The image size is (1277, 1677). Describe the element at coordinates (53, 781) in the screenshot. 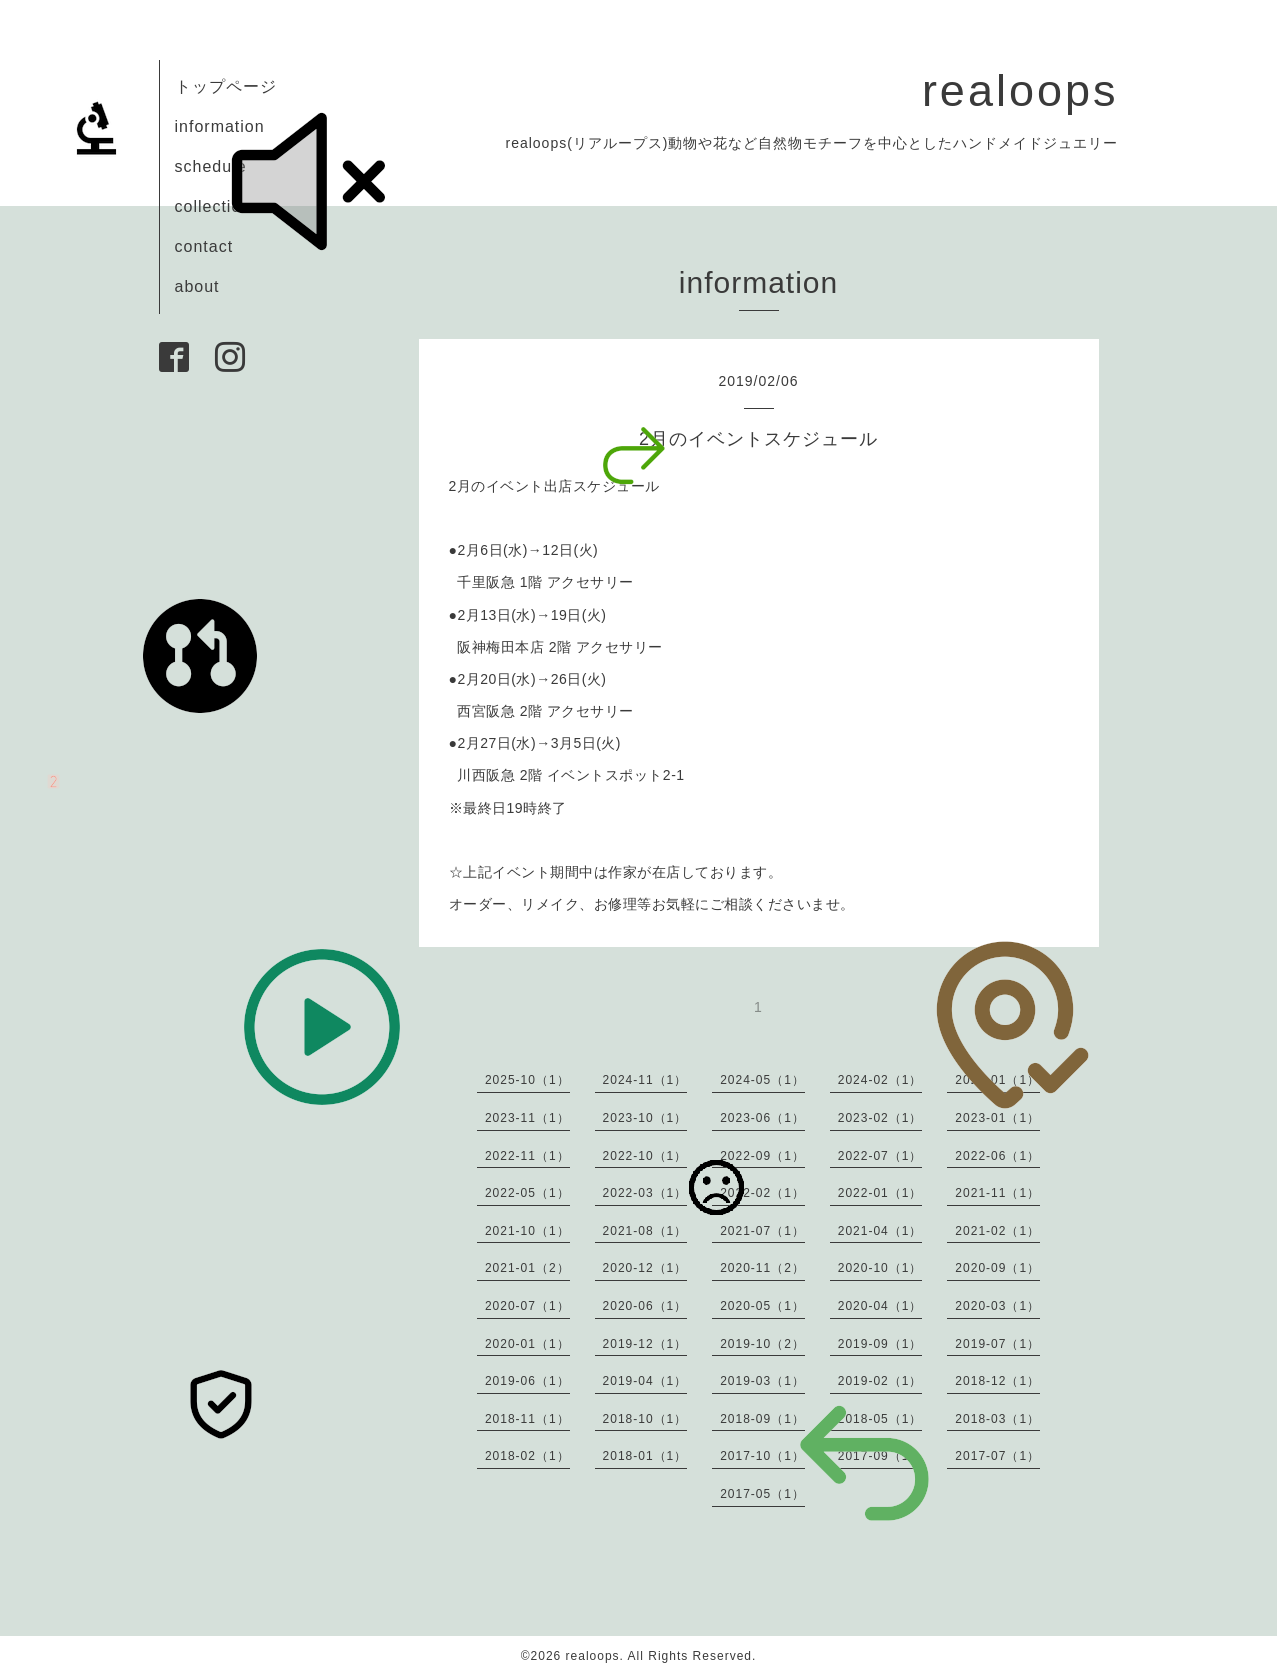

I see `indicates step two in a multi-step process` at that location.